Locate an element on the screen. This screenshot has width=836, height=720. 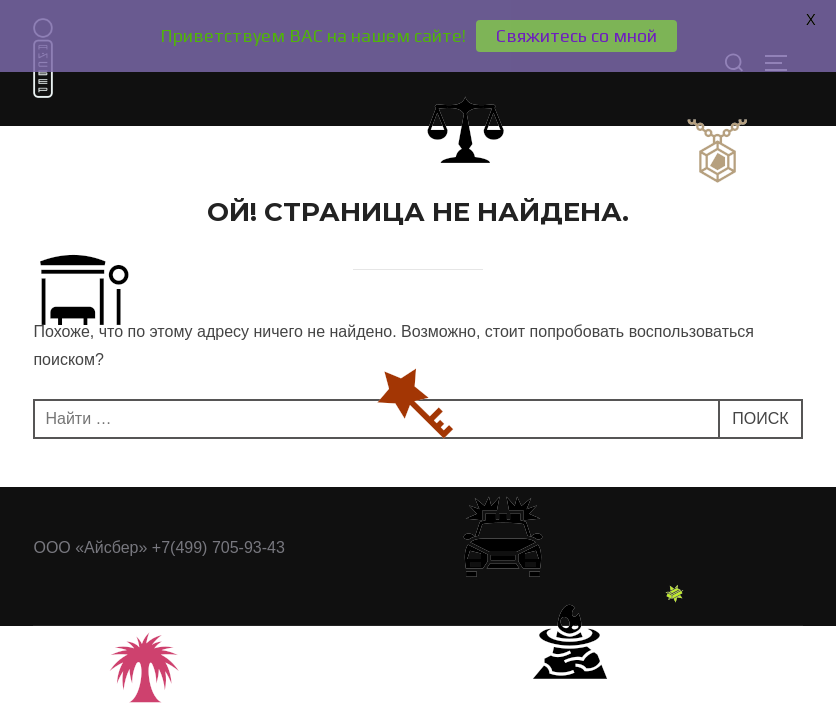
access legal or terms of service information is located at coordinates (465, 128).